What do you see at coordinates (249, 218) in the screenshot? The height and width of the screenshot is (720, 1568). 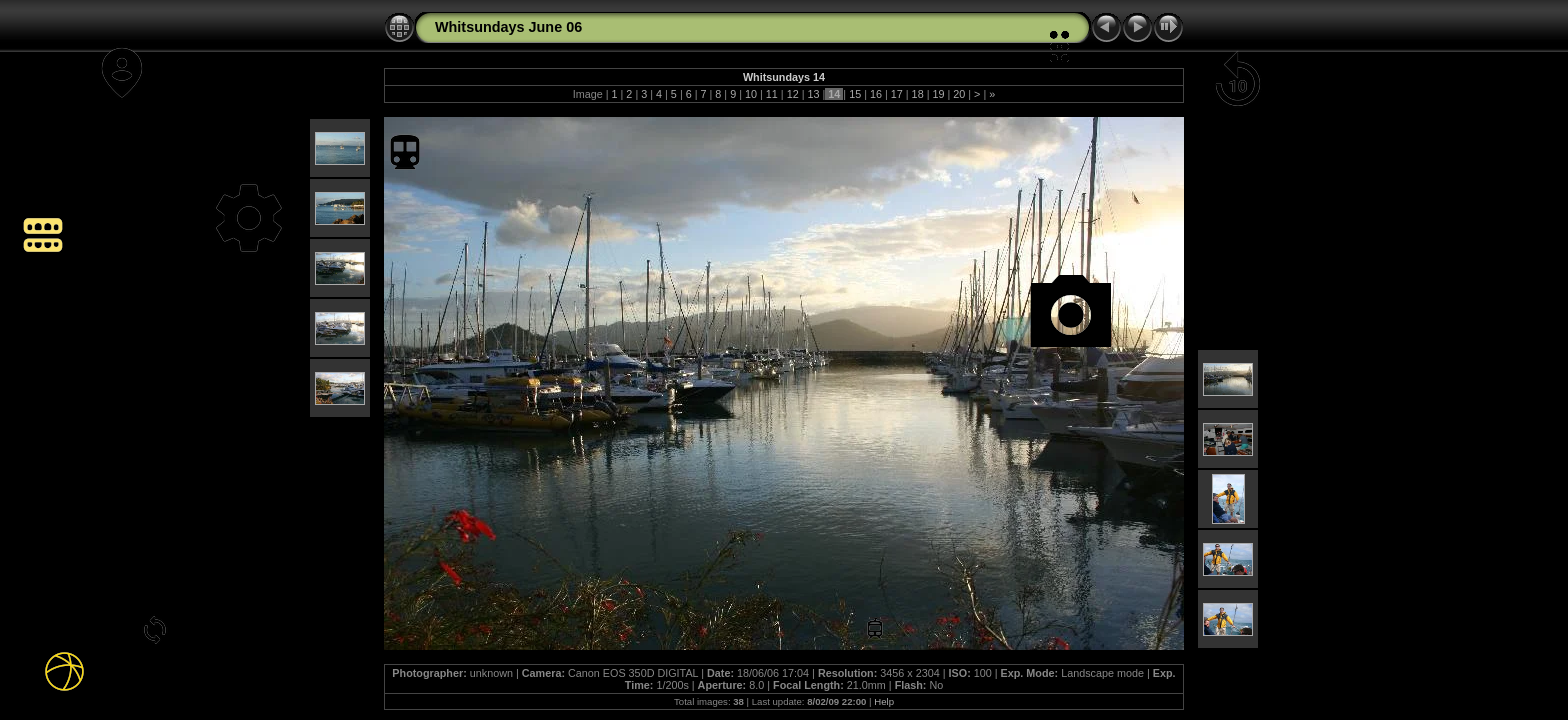 I see `access app or system settings` at bounding box center [249, 218].